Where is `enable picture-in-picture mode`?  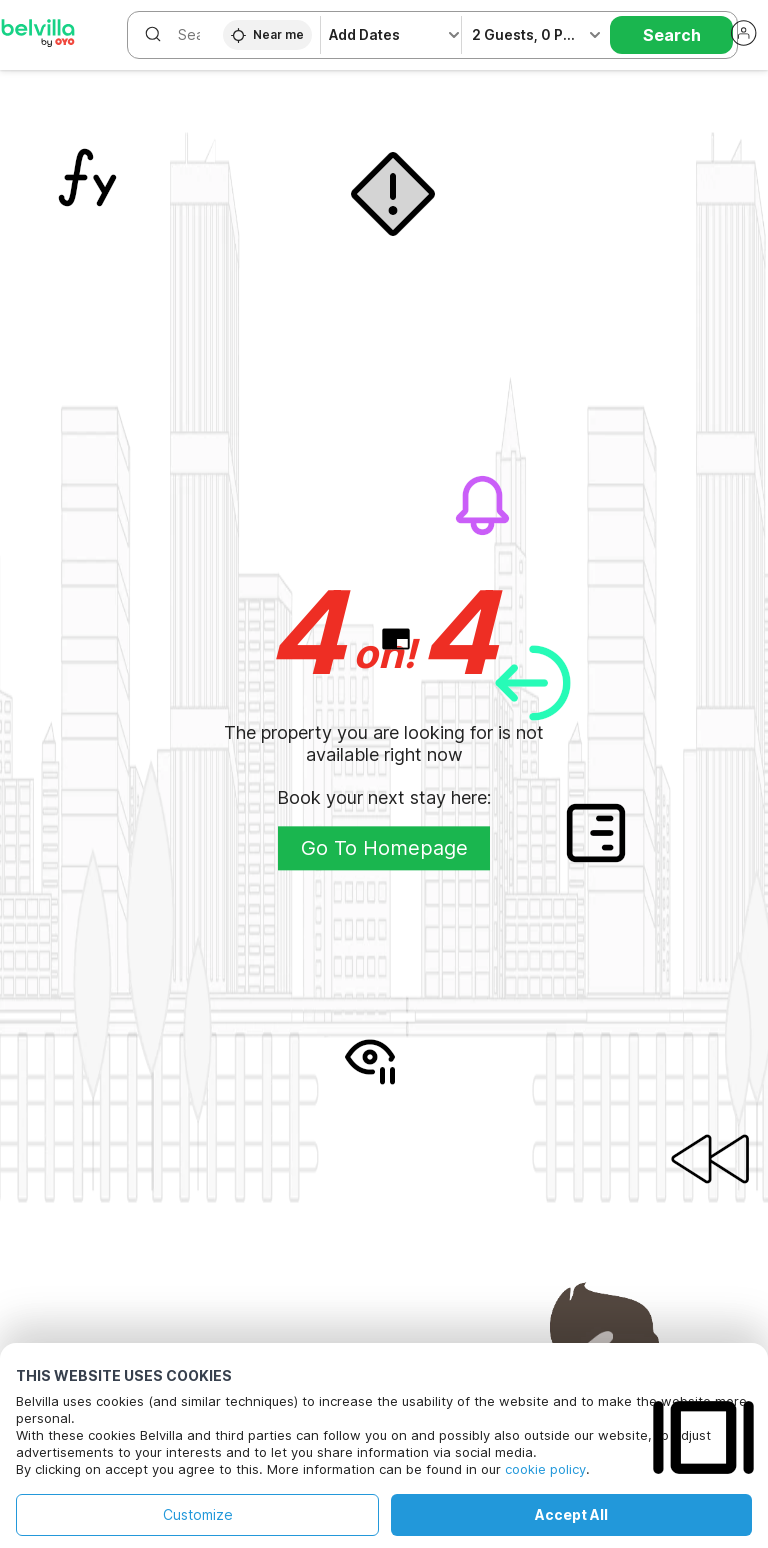 enable picture-in-picture mode is located at coordinates (396, 639).